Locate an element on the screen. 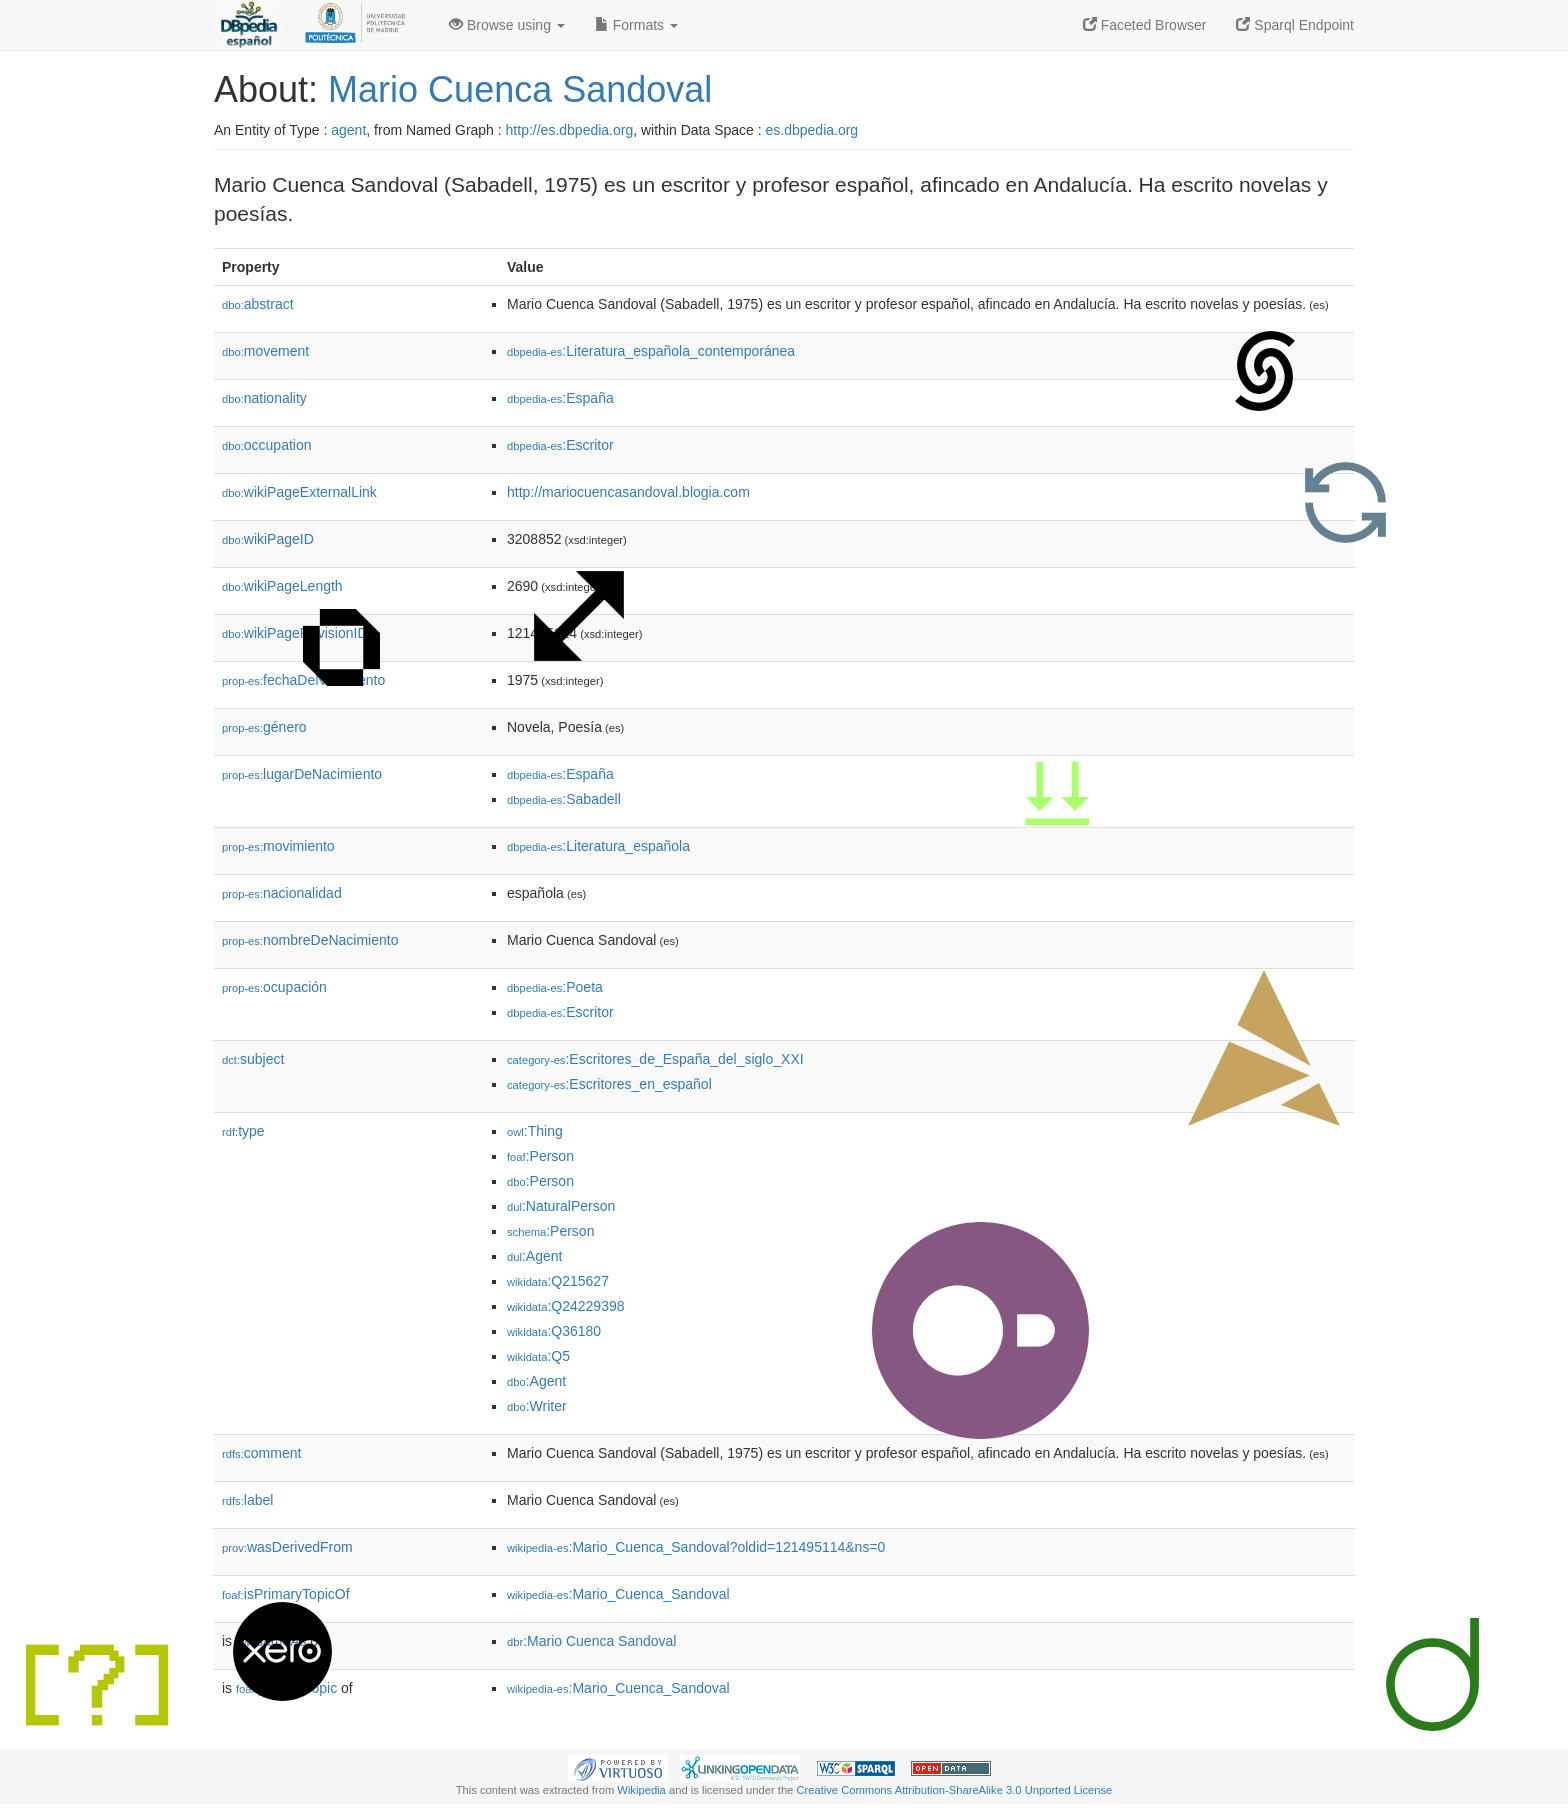 Image resolution: width=1568 pixels, height=1815 pixels. upstash brand logo is located at coordinates (1265, 371).